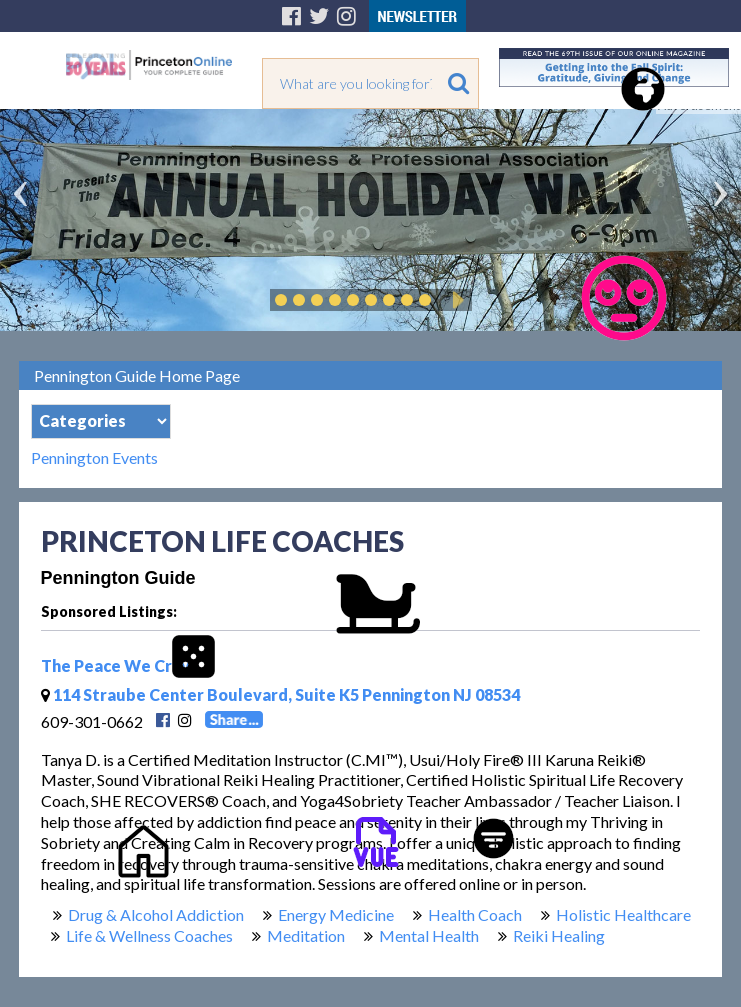 Image resolution: width=741 pixels, height=1007 pixels. I want to click on roll dice or randomize selection, so click(193, 656).